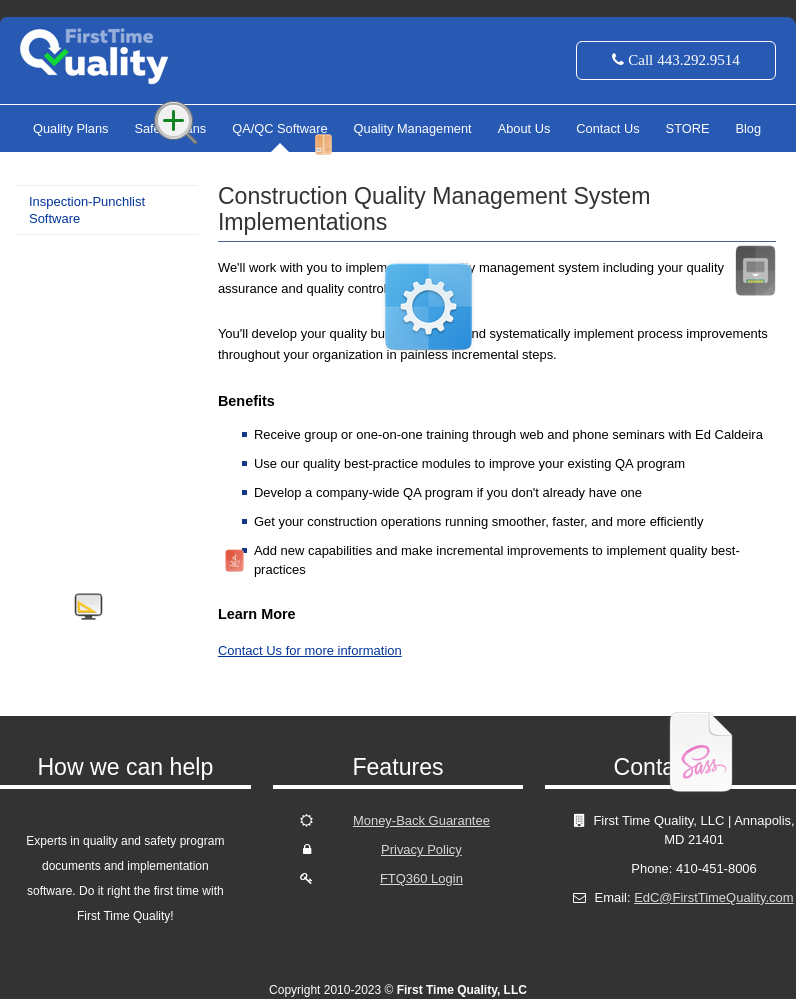 This screenshot has width=796, height=999. What do you see at coordinates (88, 606) in the screenshot?
I see `open display settings` at bounding box center [88, 606].